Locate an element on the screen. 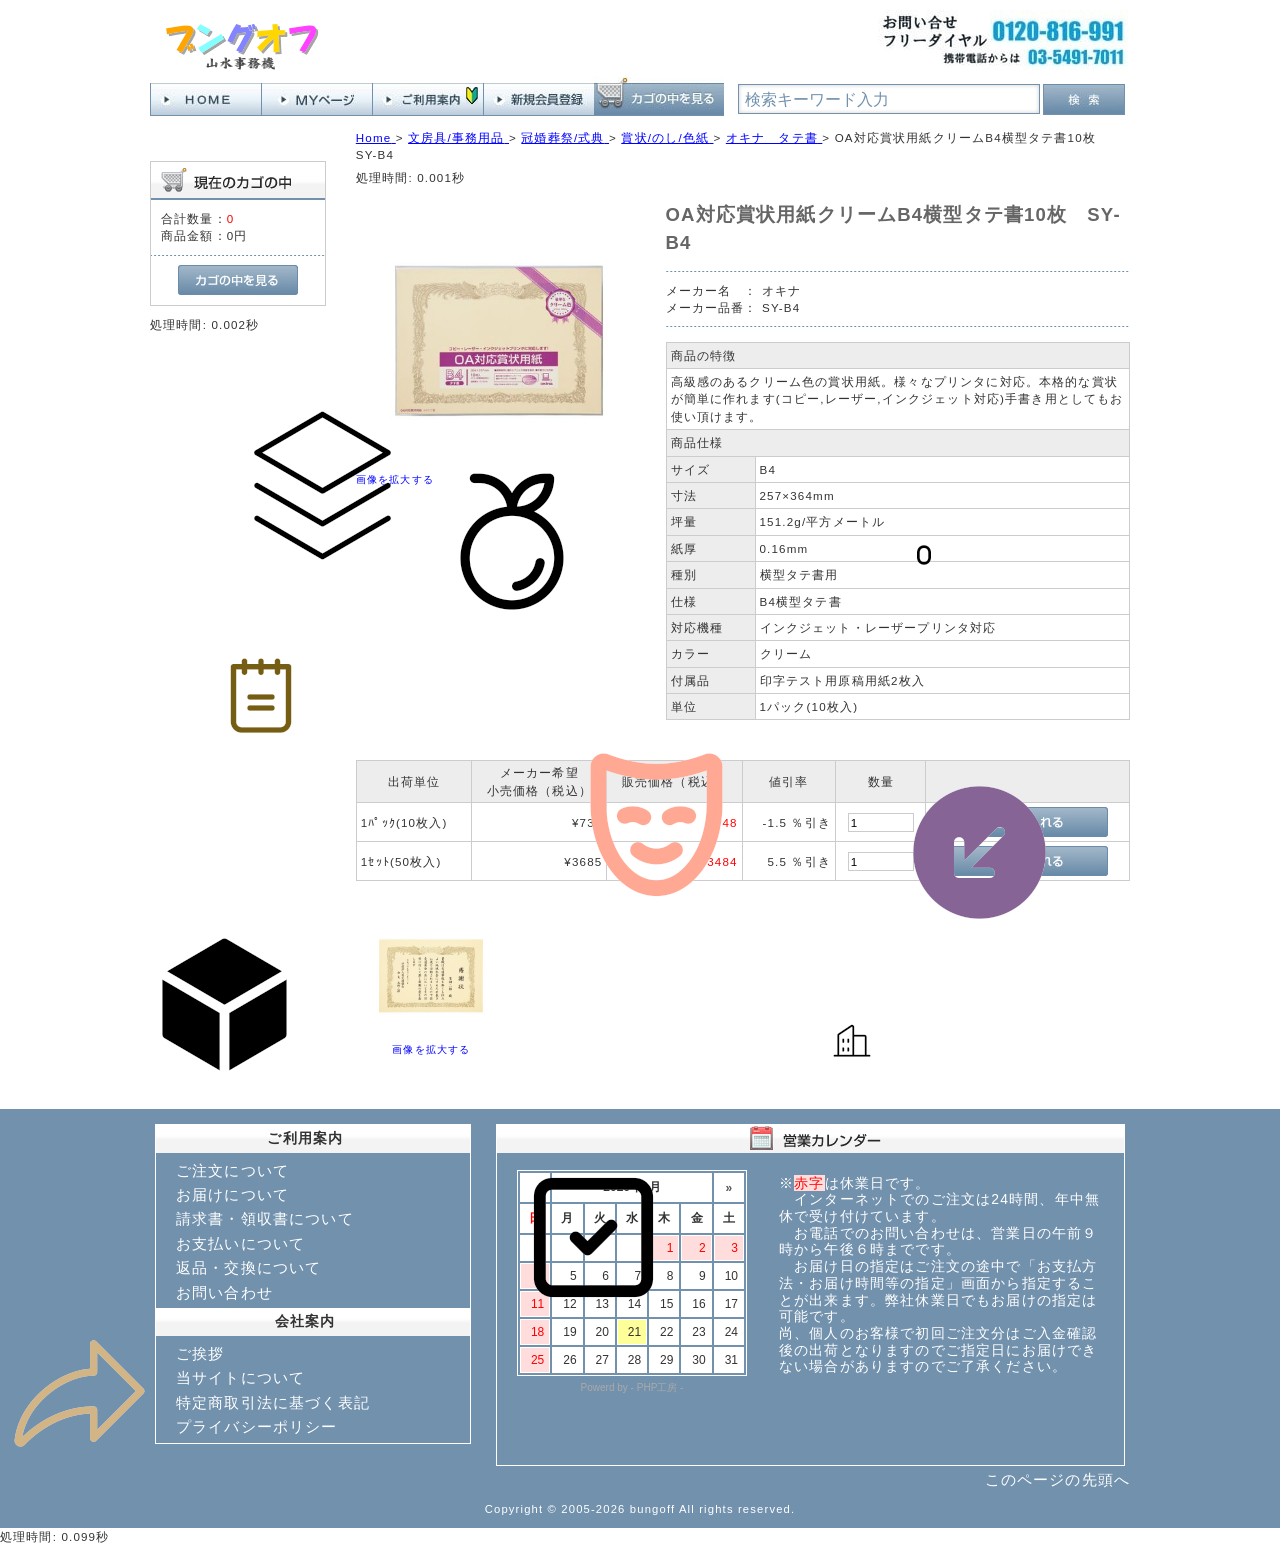 Image resolution: width=1280 pixels, height=1545 pixels. navigate to previous or lower-left content is located at coordinates (979, 852).